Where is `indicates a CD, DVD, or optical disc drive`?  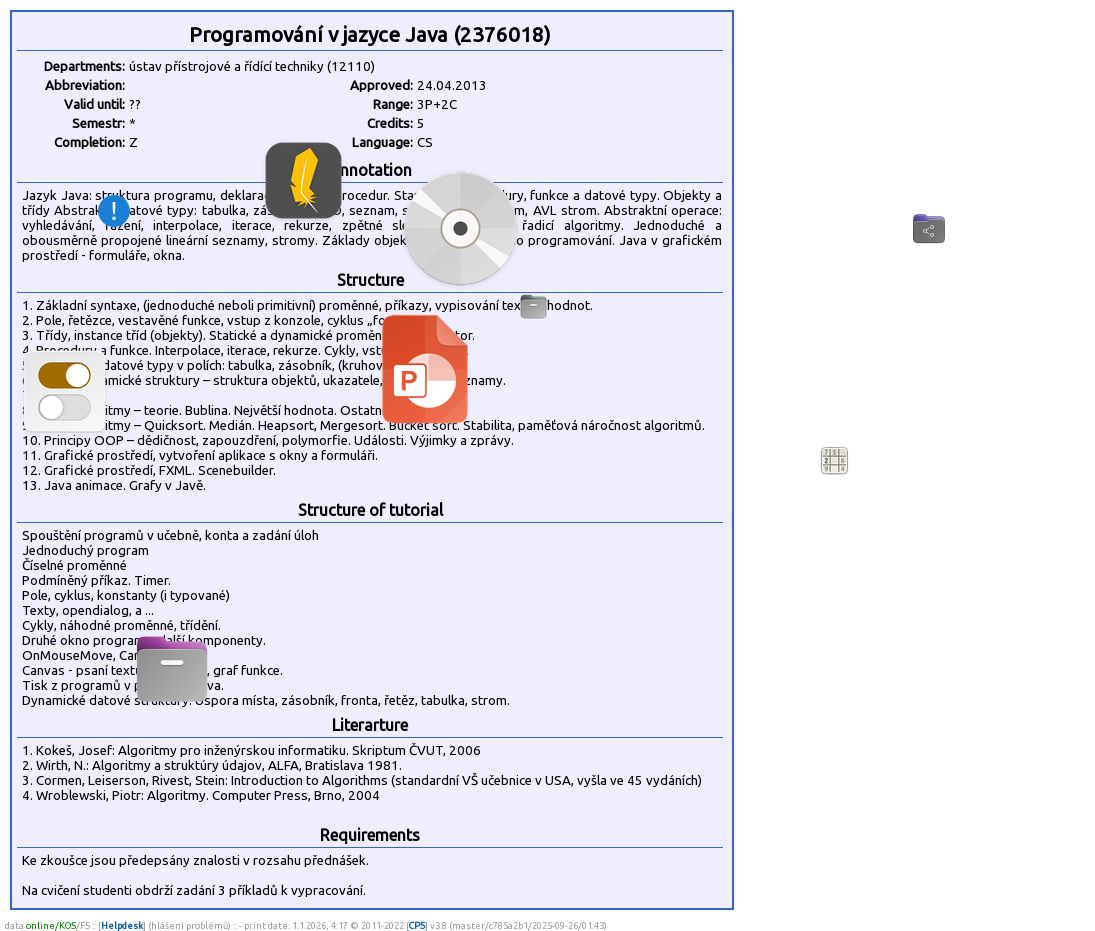 indicates a CD, DVD, or optical disc drive is located at coordinates (460, 228).